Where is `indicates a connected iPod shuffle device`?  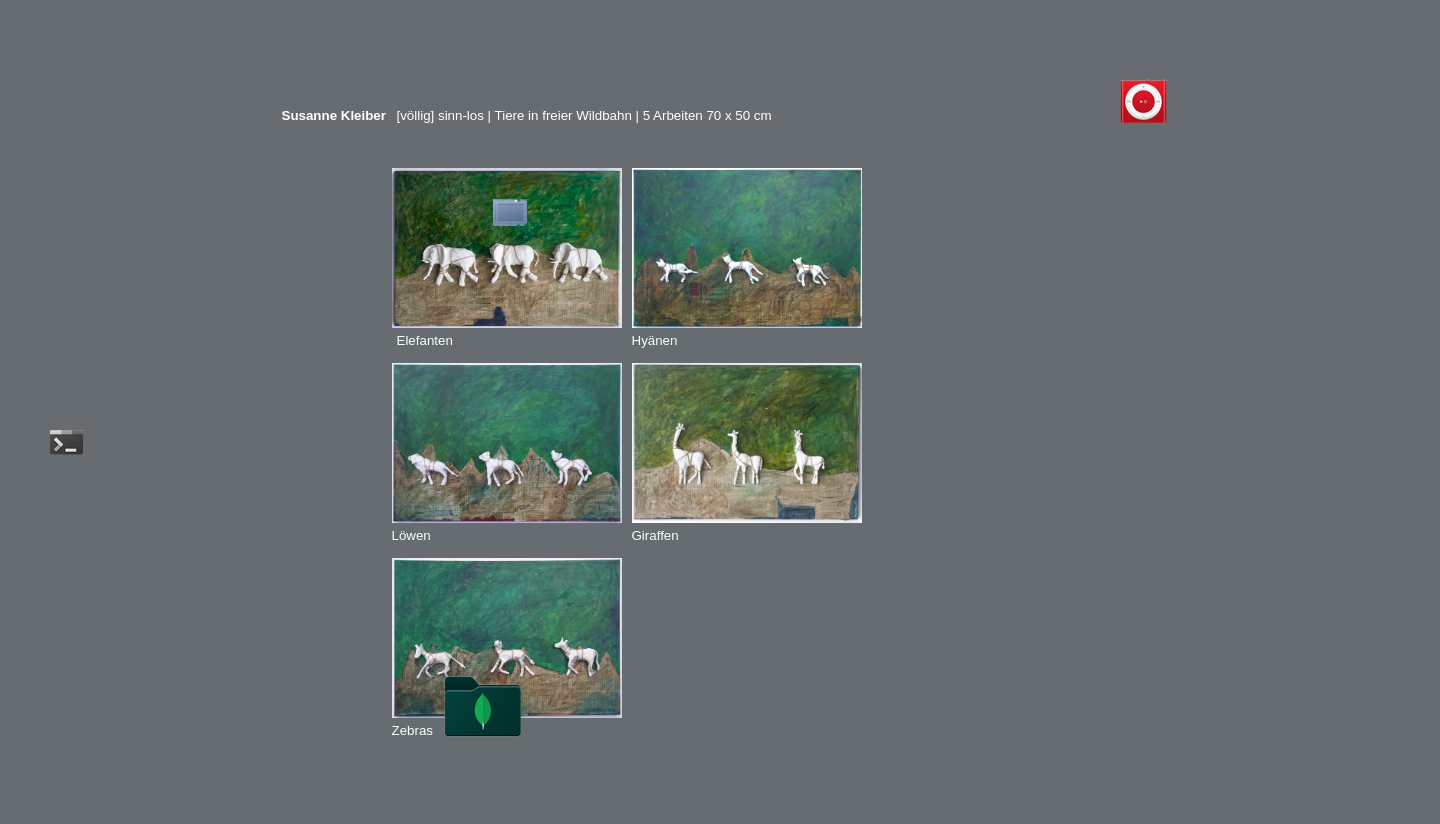
indicates a connected iPod shuffle device is located at coordinates (1143, 101).